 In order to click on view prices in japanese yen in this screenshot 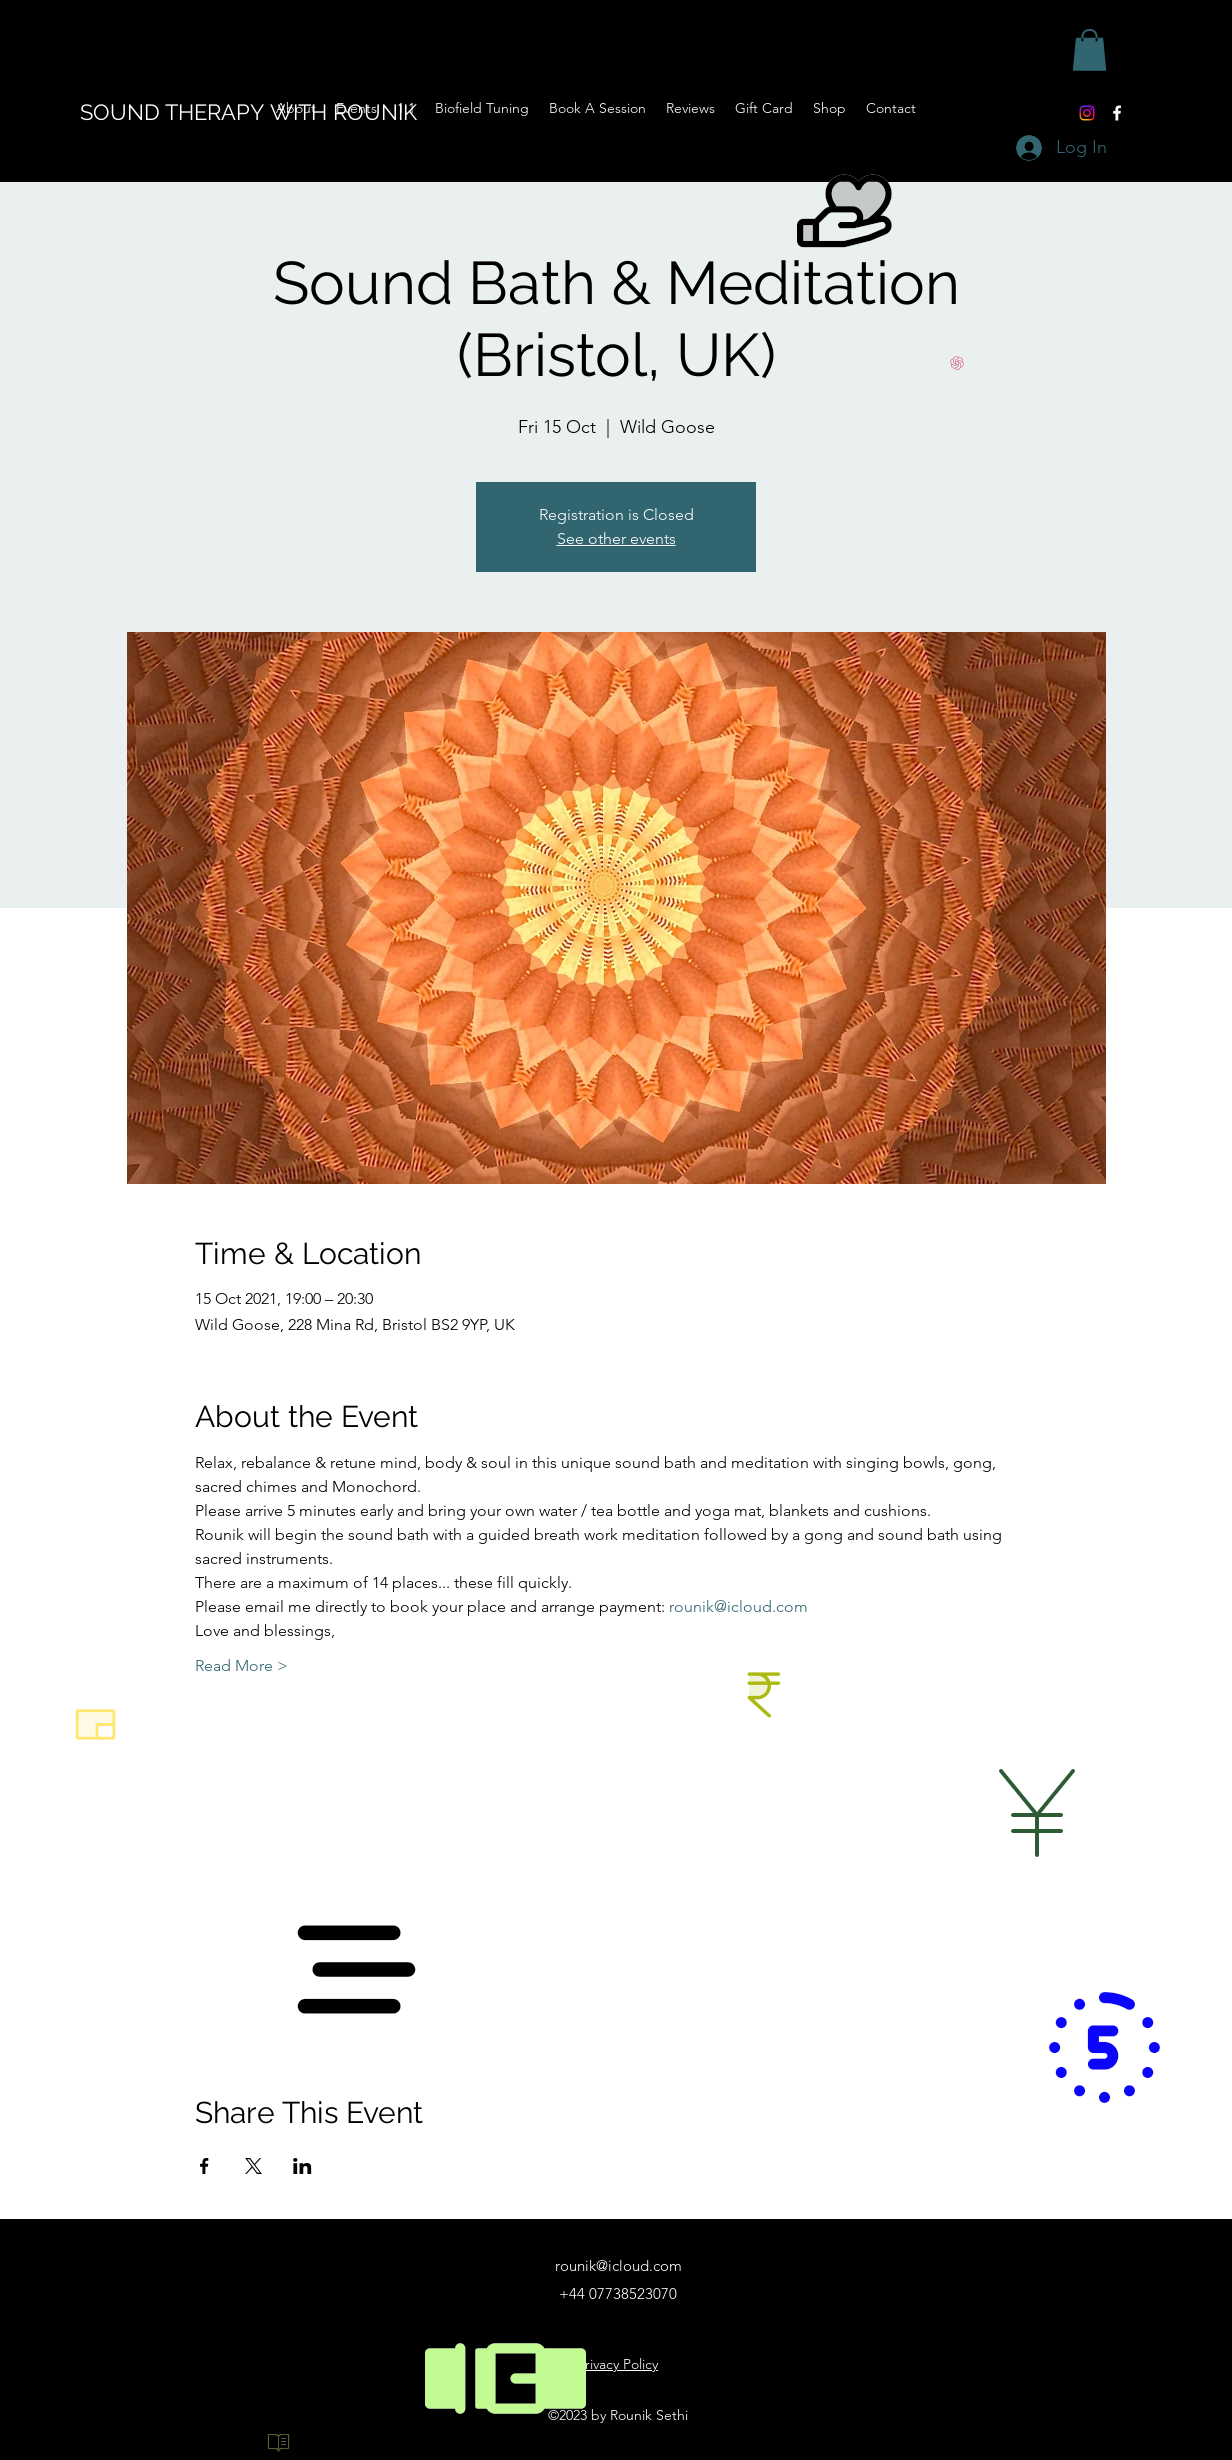, I will do `click(1037, 1811)`.